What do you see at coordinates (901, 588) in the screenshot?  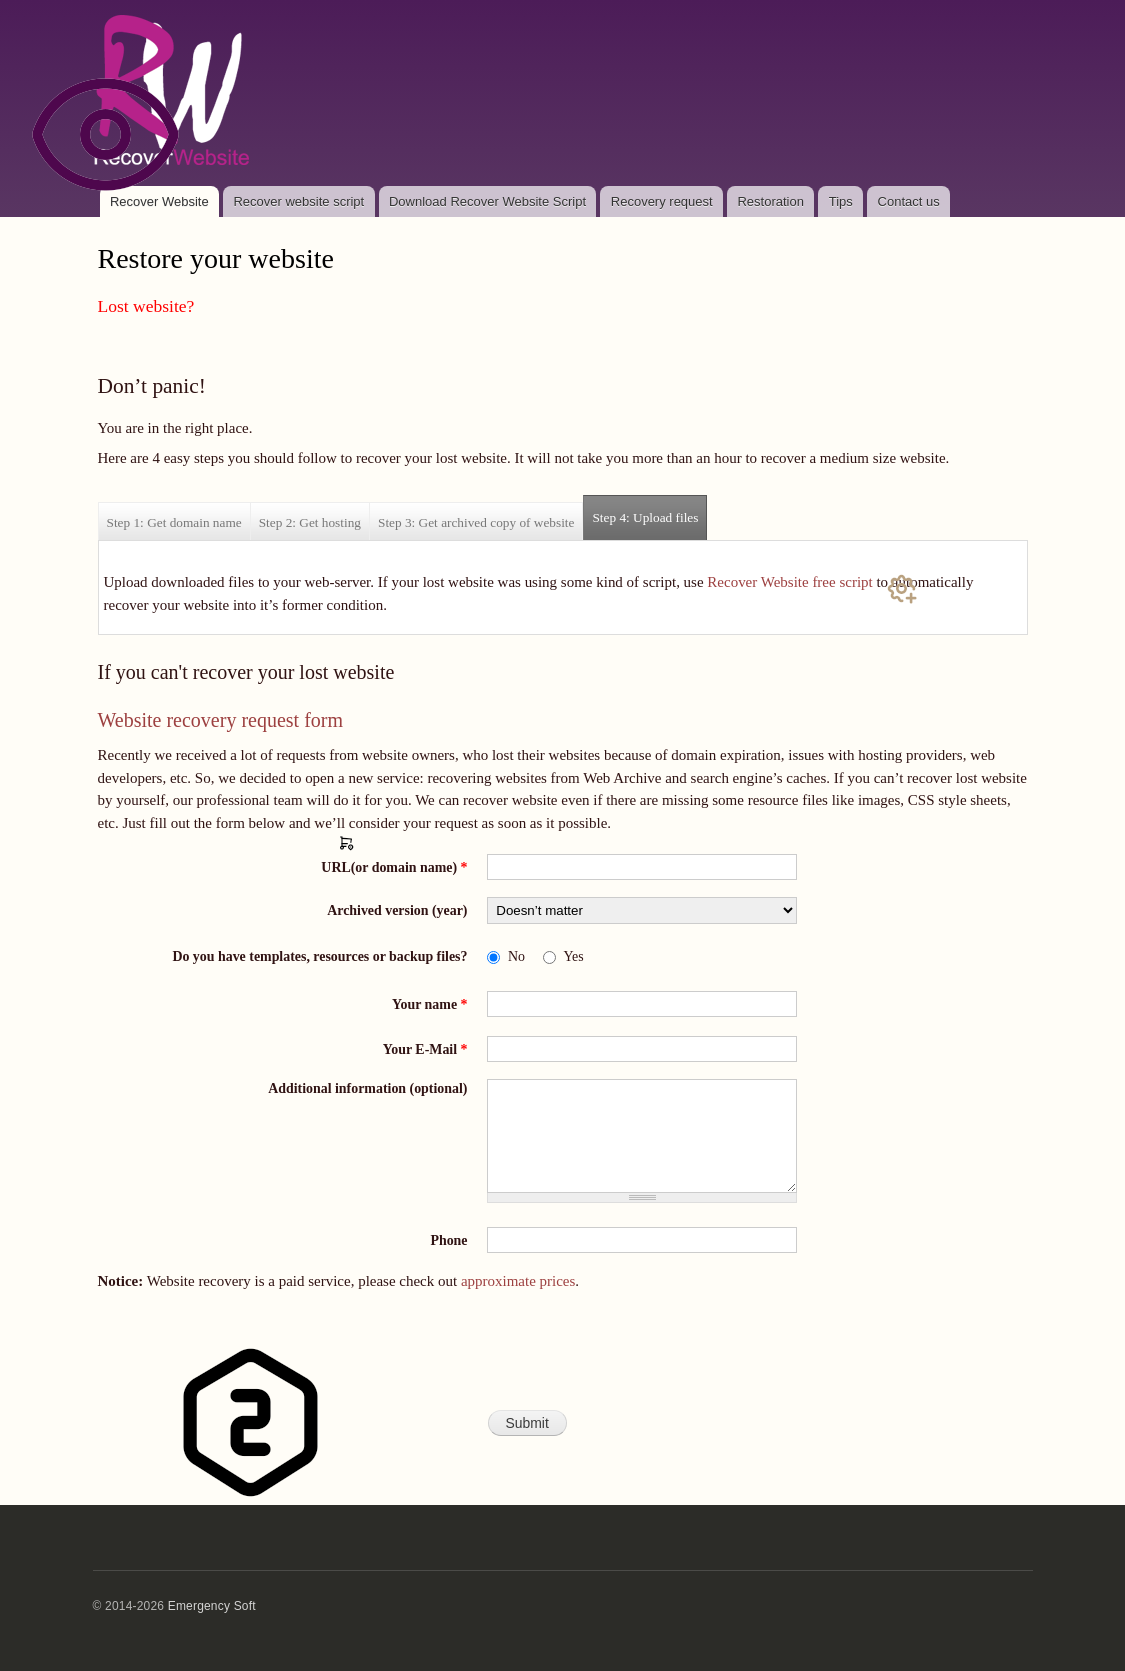 I see `add new settings or preferences` at bounding box center [901, 588].